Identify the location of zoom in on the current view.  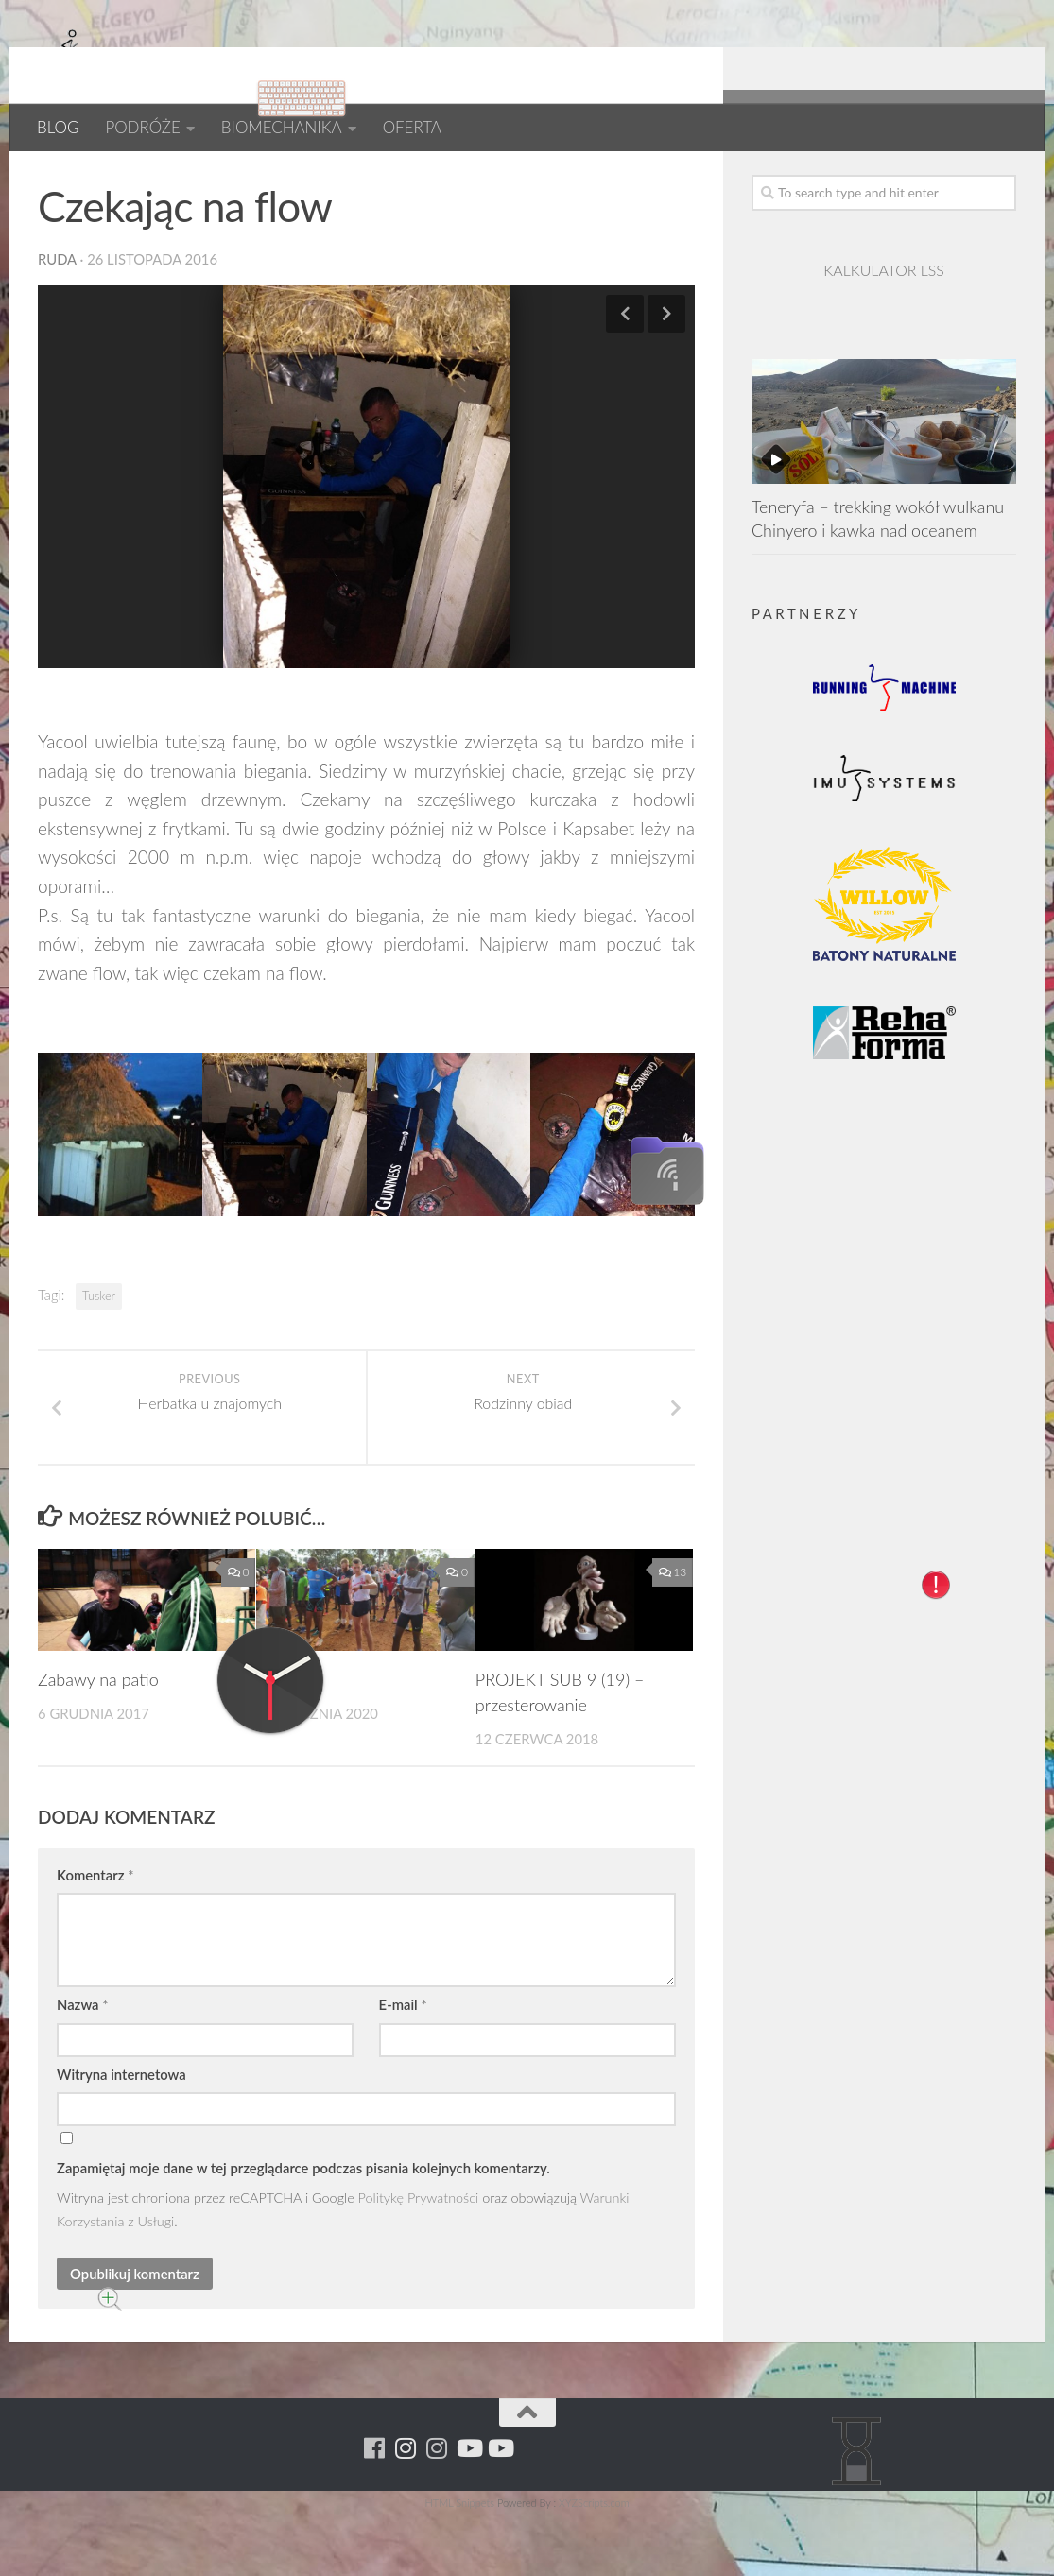
(110, 2299).